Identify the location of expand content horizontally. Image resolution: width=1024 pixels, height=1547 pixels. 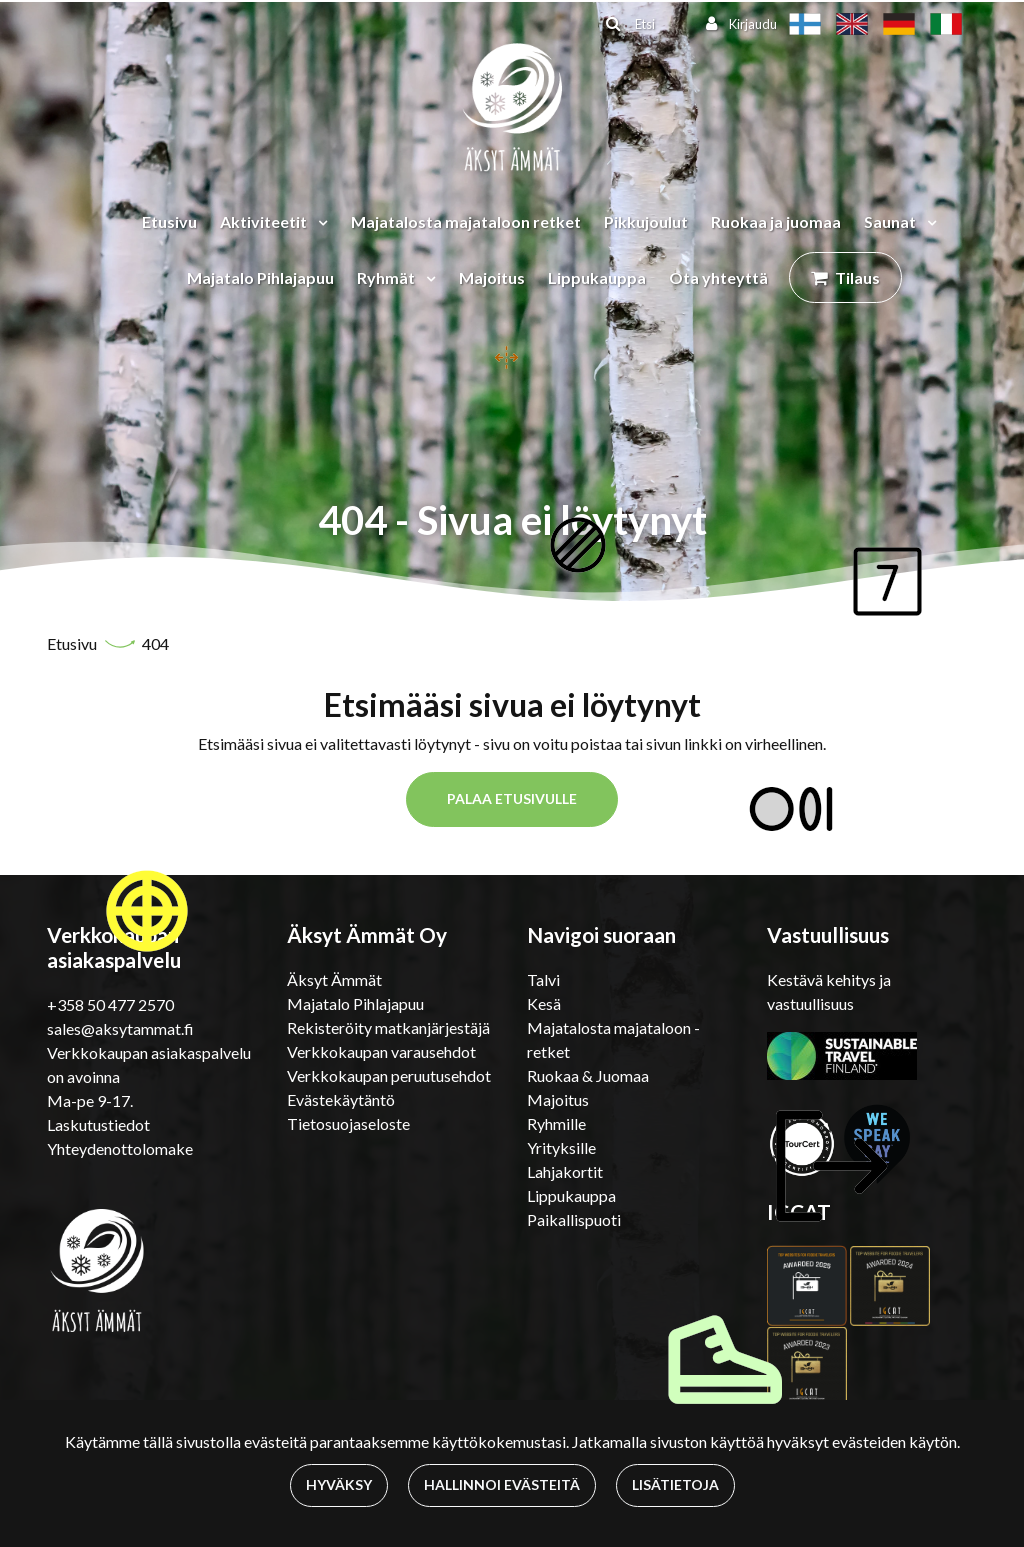
(506, 357).